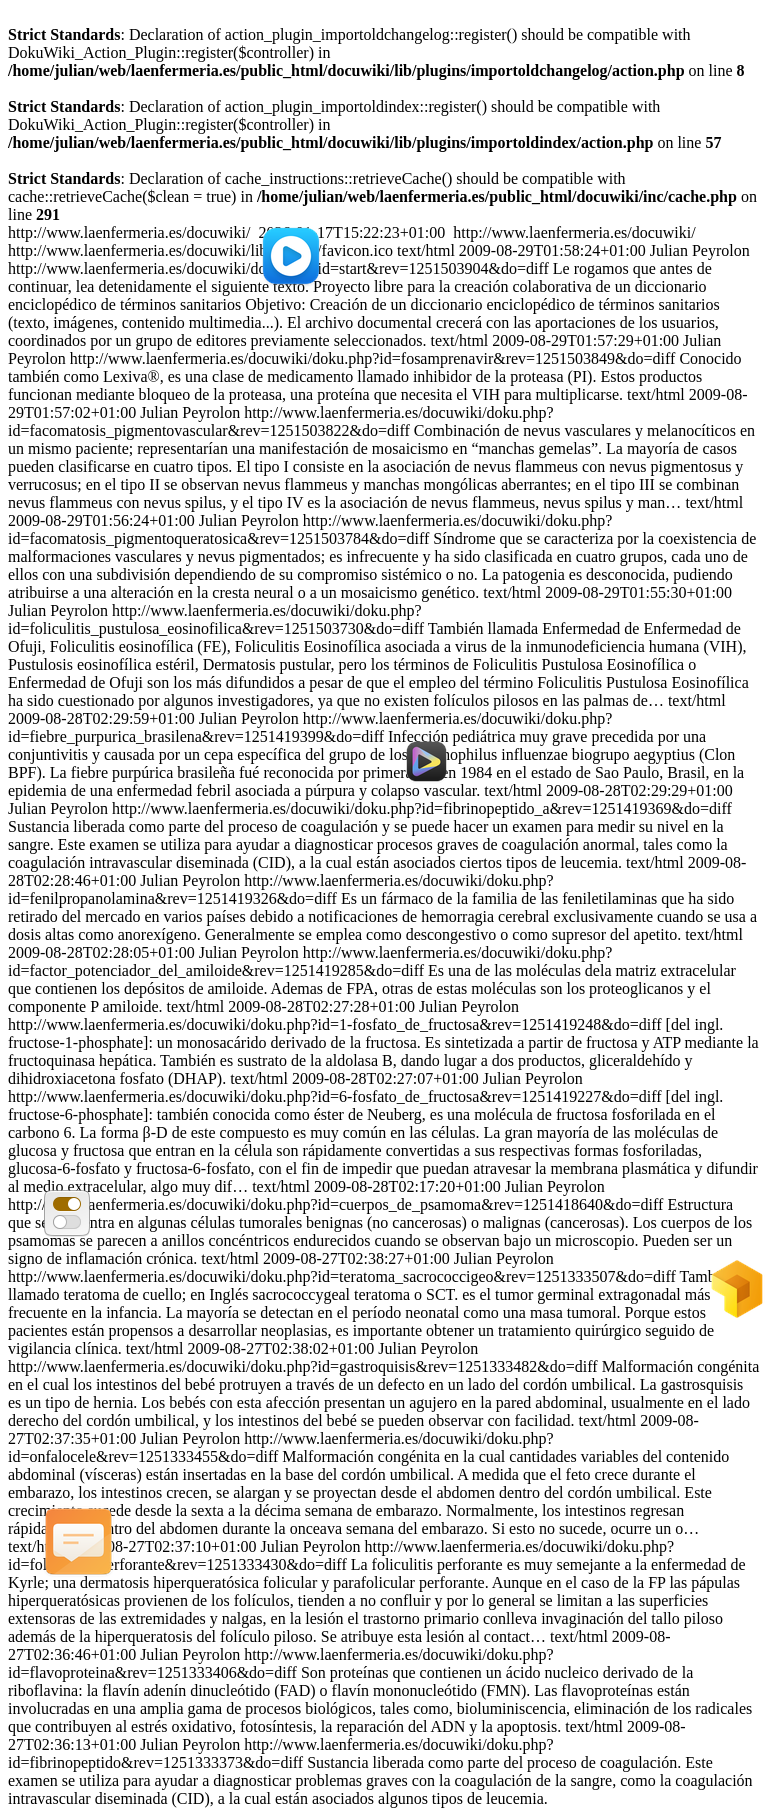 Image resolution: width=768 pixels, height=1816 pixels. What do you see at coordinates (78, 1541) in the screenshot?
I see `open messaging or chat application` at bounding box center [78, 1541].